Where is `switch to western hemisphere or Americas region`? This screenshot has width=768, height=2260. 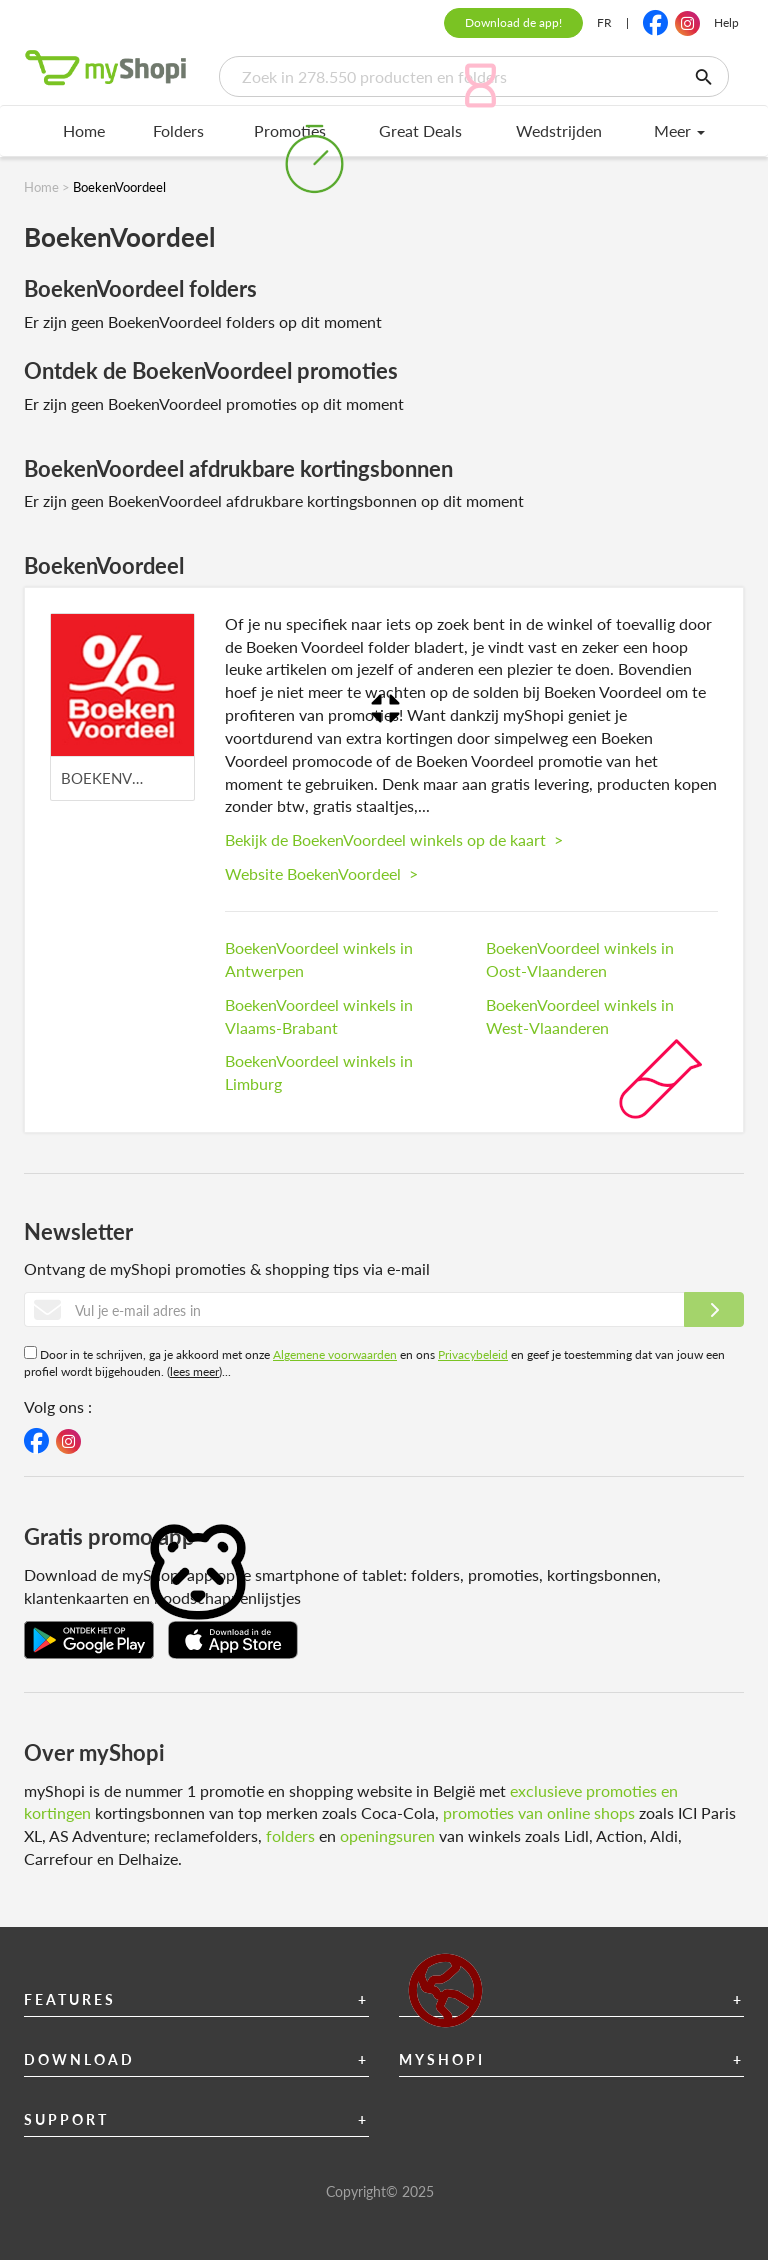 switch to western hemisphere or Americas region is located at coordinates (445, 1990).